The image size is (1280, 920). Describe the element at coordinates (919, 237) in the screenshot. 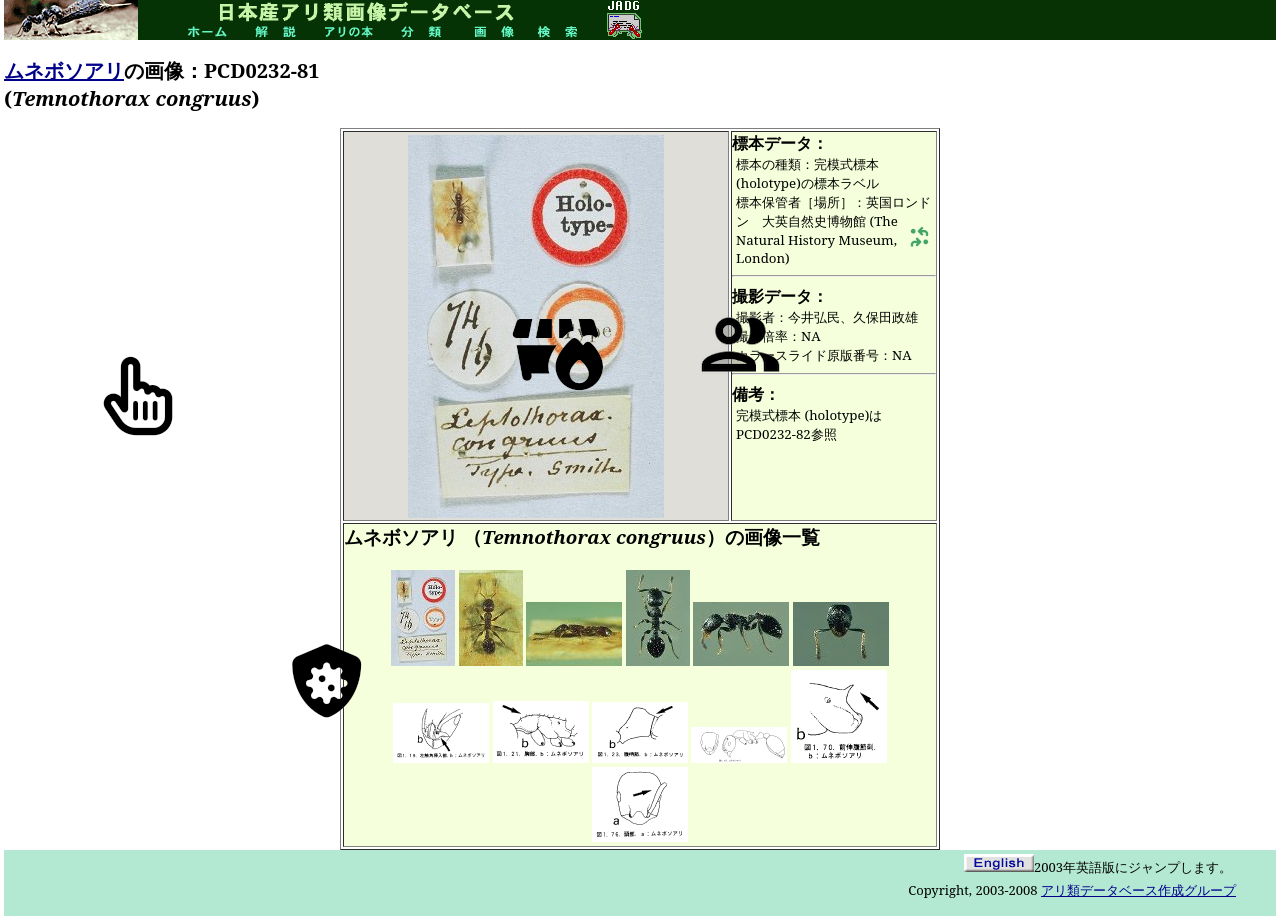

I see `merge or converge items to endpoints` at that location.